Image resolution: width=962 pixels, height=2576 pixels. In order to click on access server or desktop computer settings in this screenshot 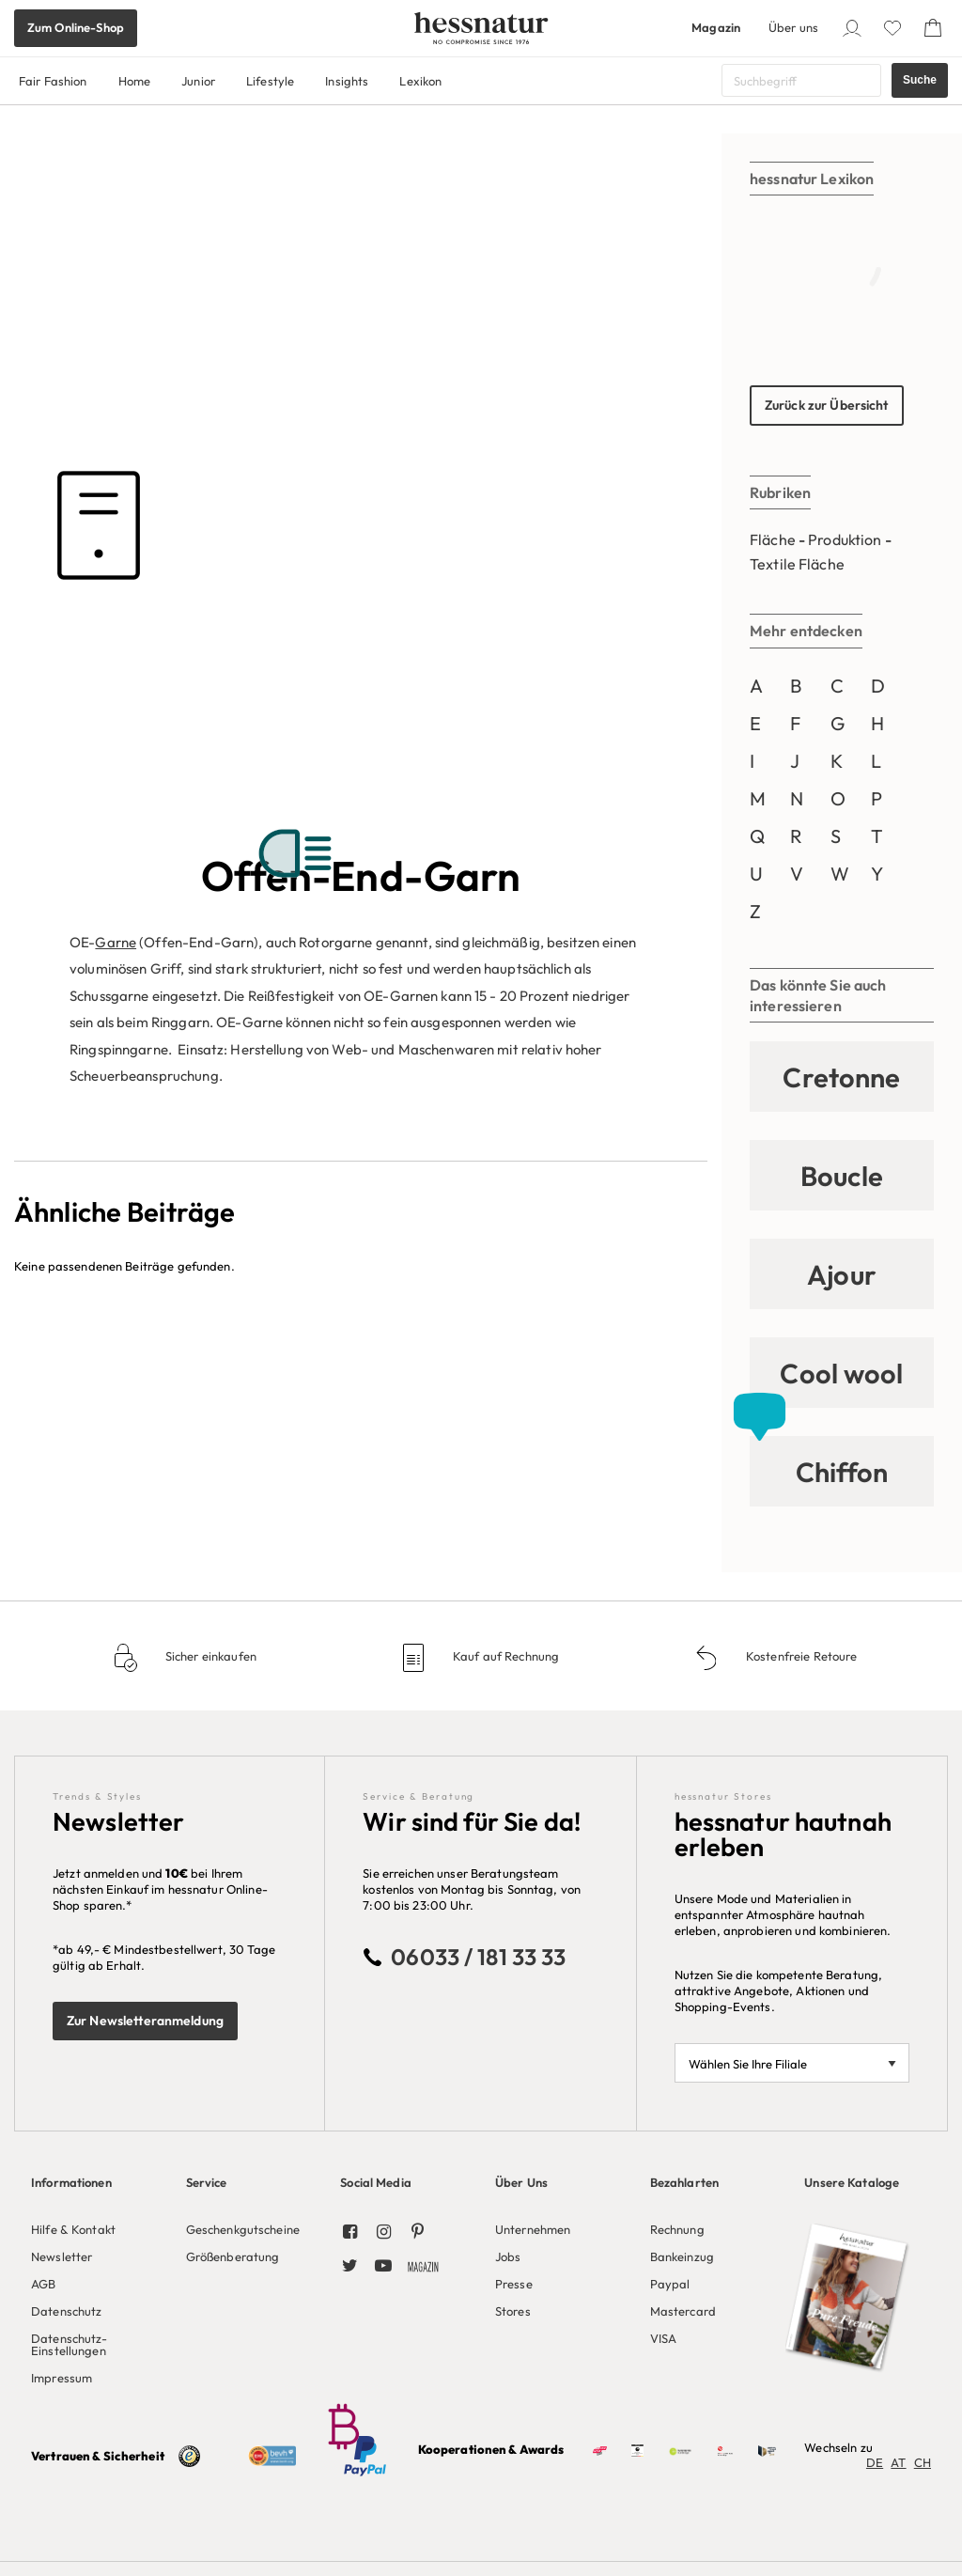, I will do `click(99, 525)`.